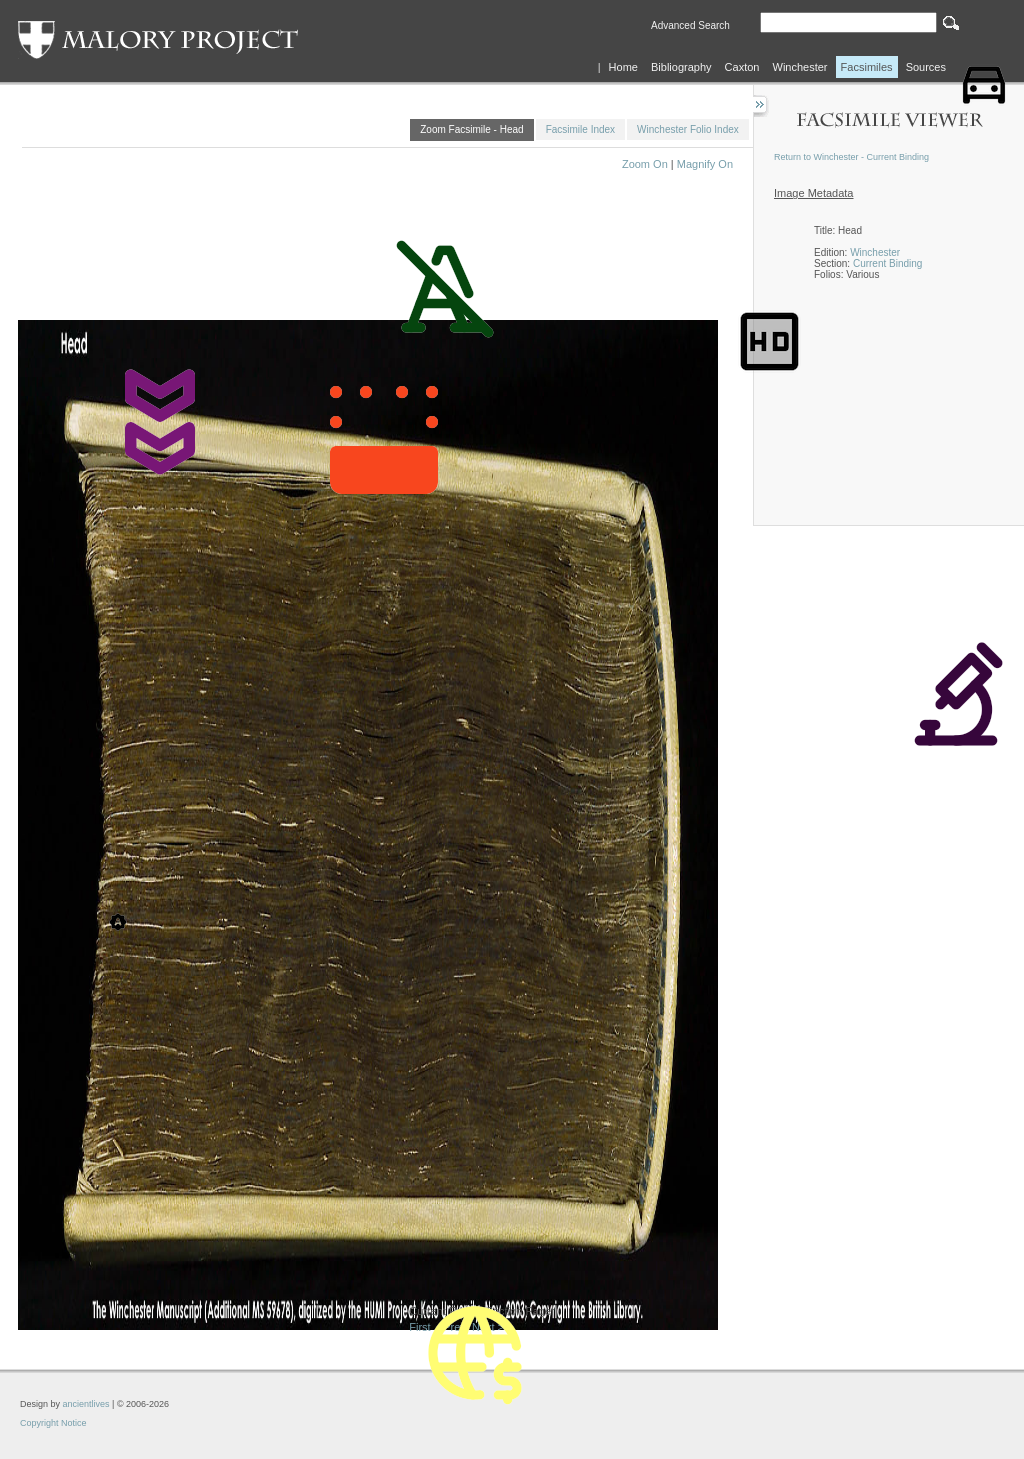 This screenshot has height=1459, width=1024. Describe the element at coordinates (160, 422) in the screenshot. I see `view earned badges or achievements` at that location.